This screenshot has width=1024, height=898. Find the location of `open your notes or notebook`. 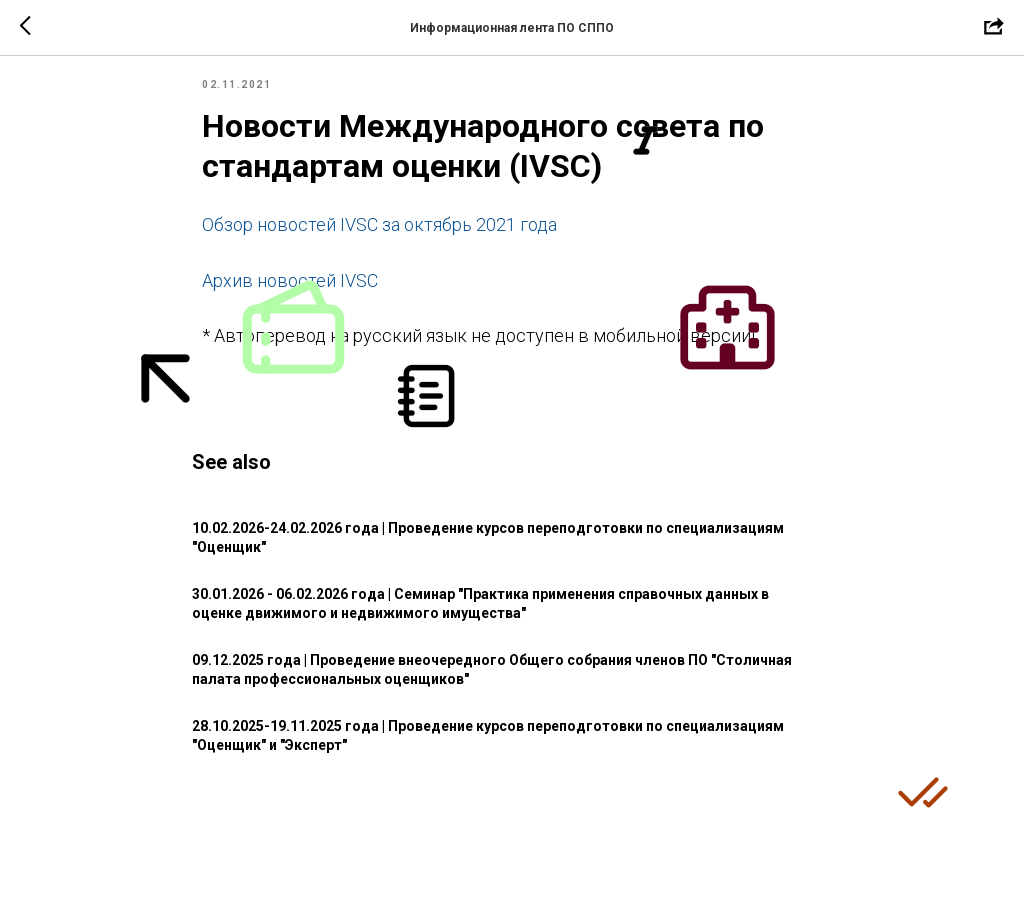

open your notes or notebook is located at coordinates (429, 396).